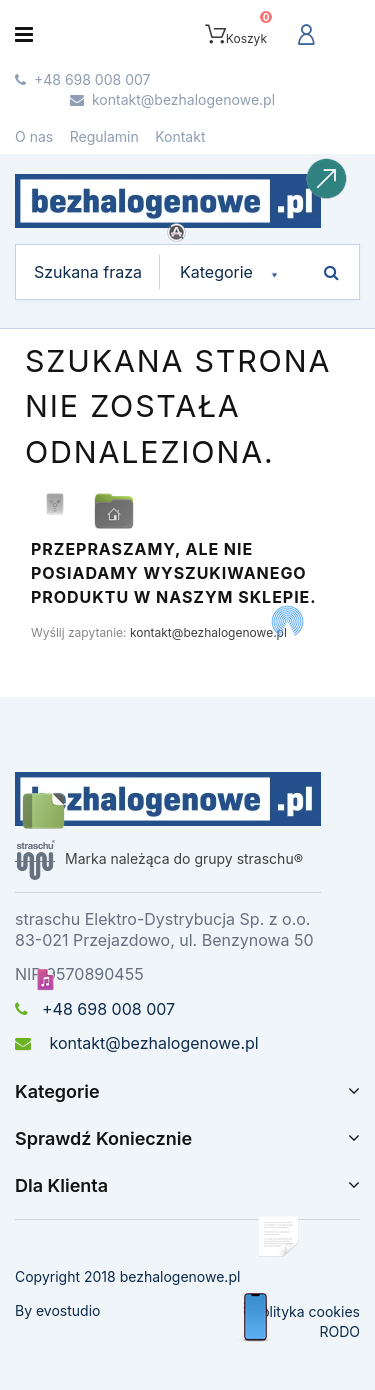 Image resolution: width=375 pixels, height=1390 pixels. Describe the element at coordinates (255, 1317) in the screenshot. I see `iPhone 14 device icon` at that location.